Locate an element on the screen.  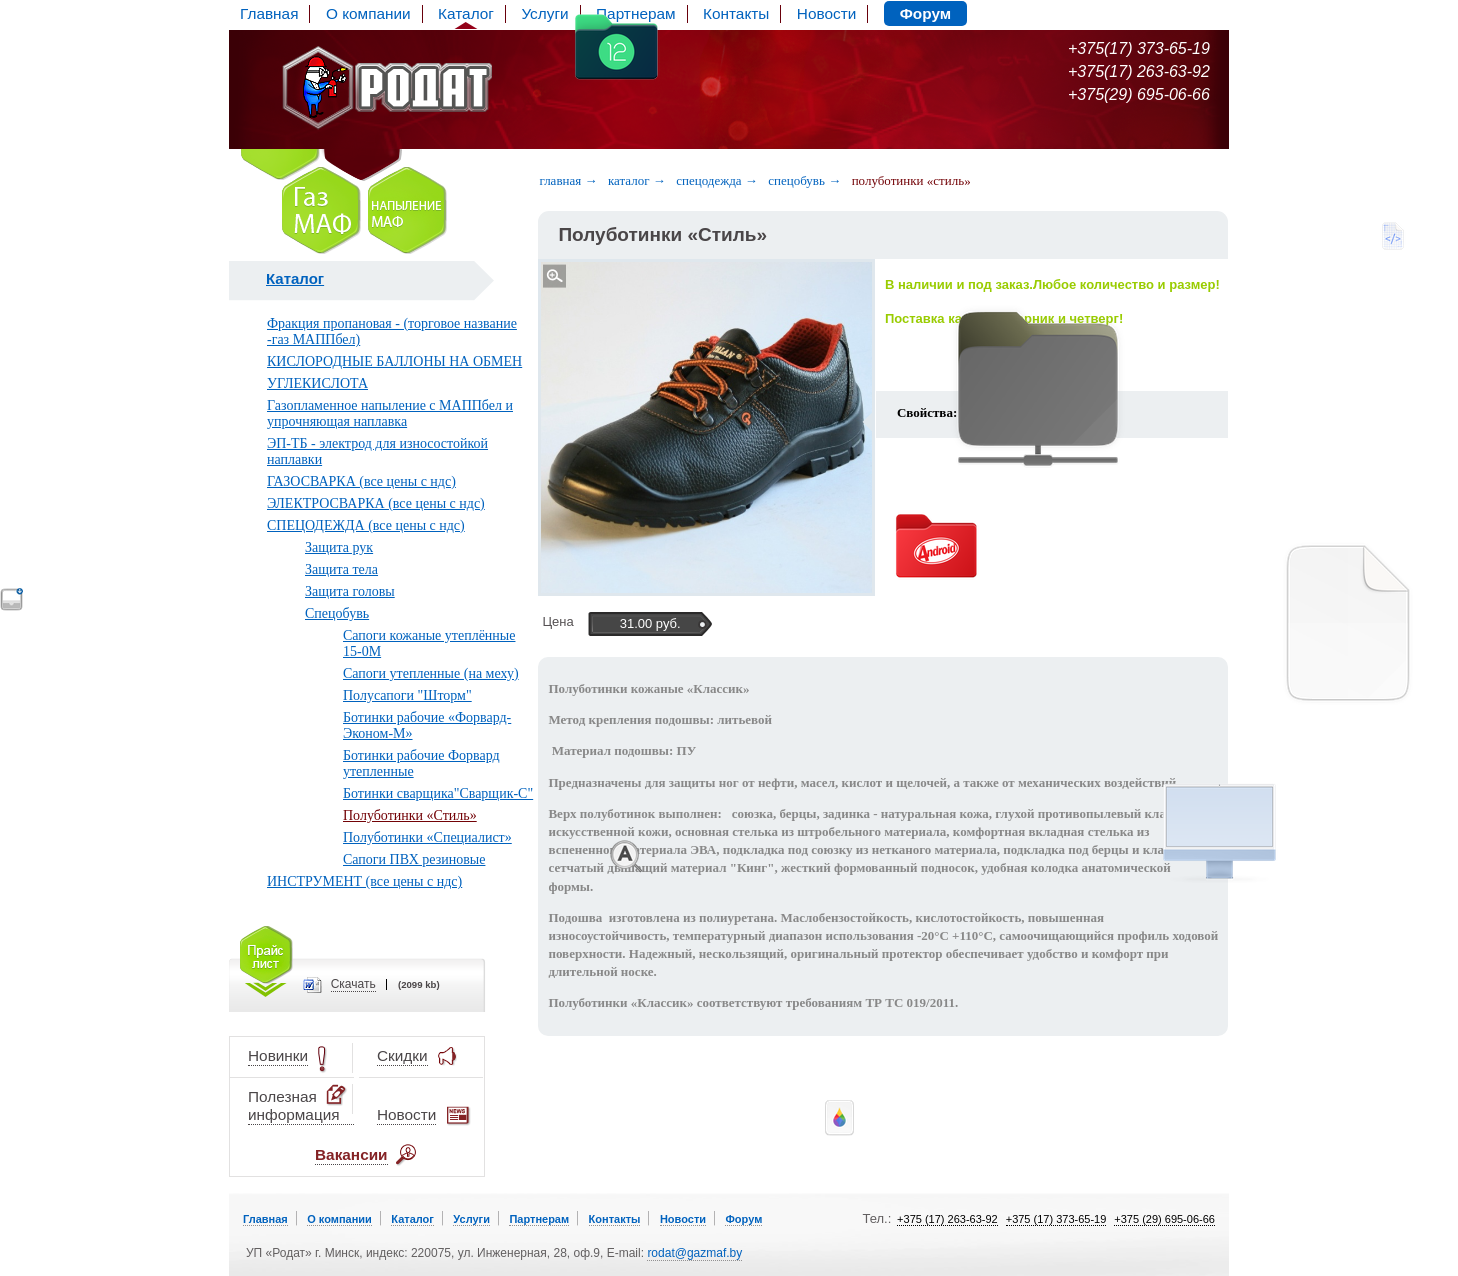
access your email inbox is located at coordinates (11, 599).